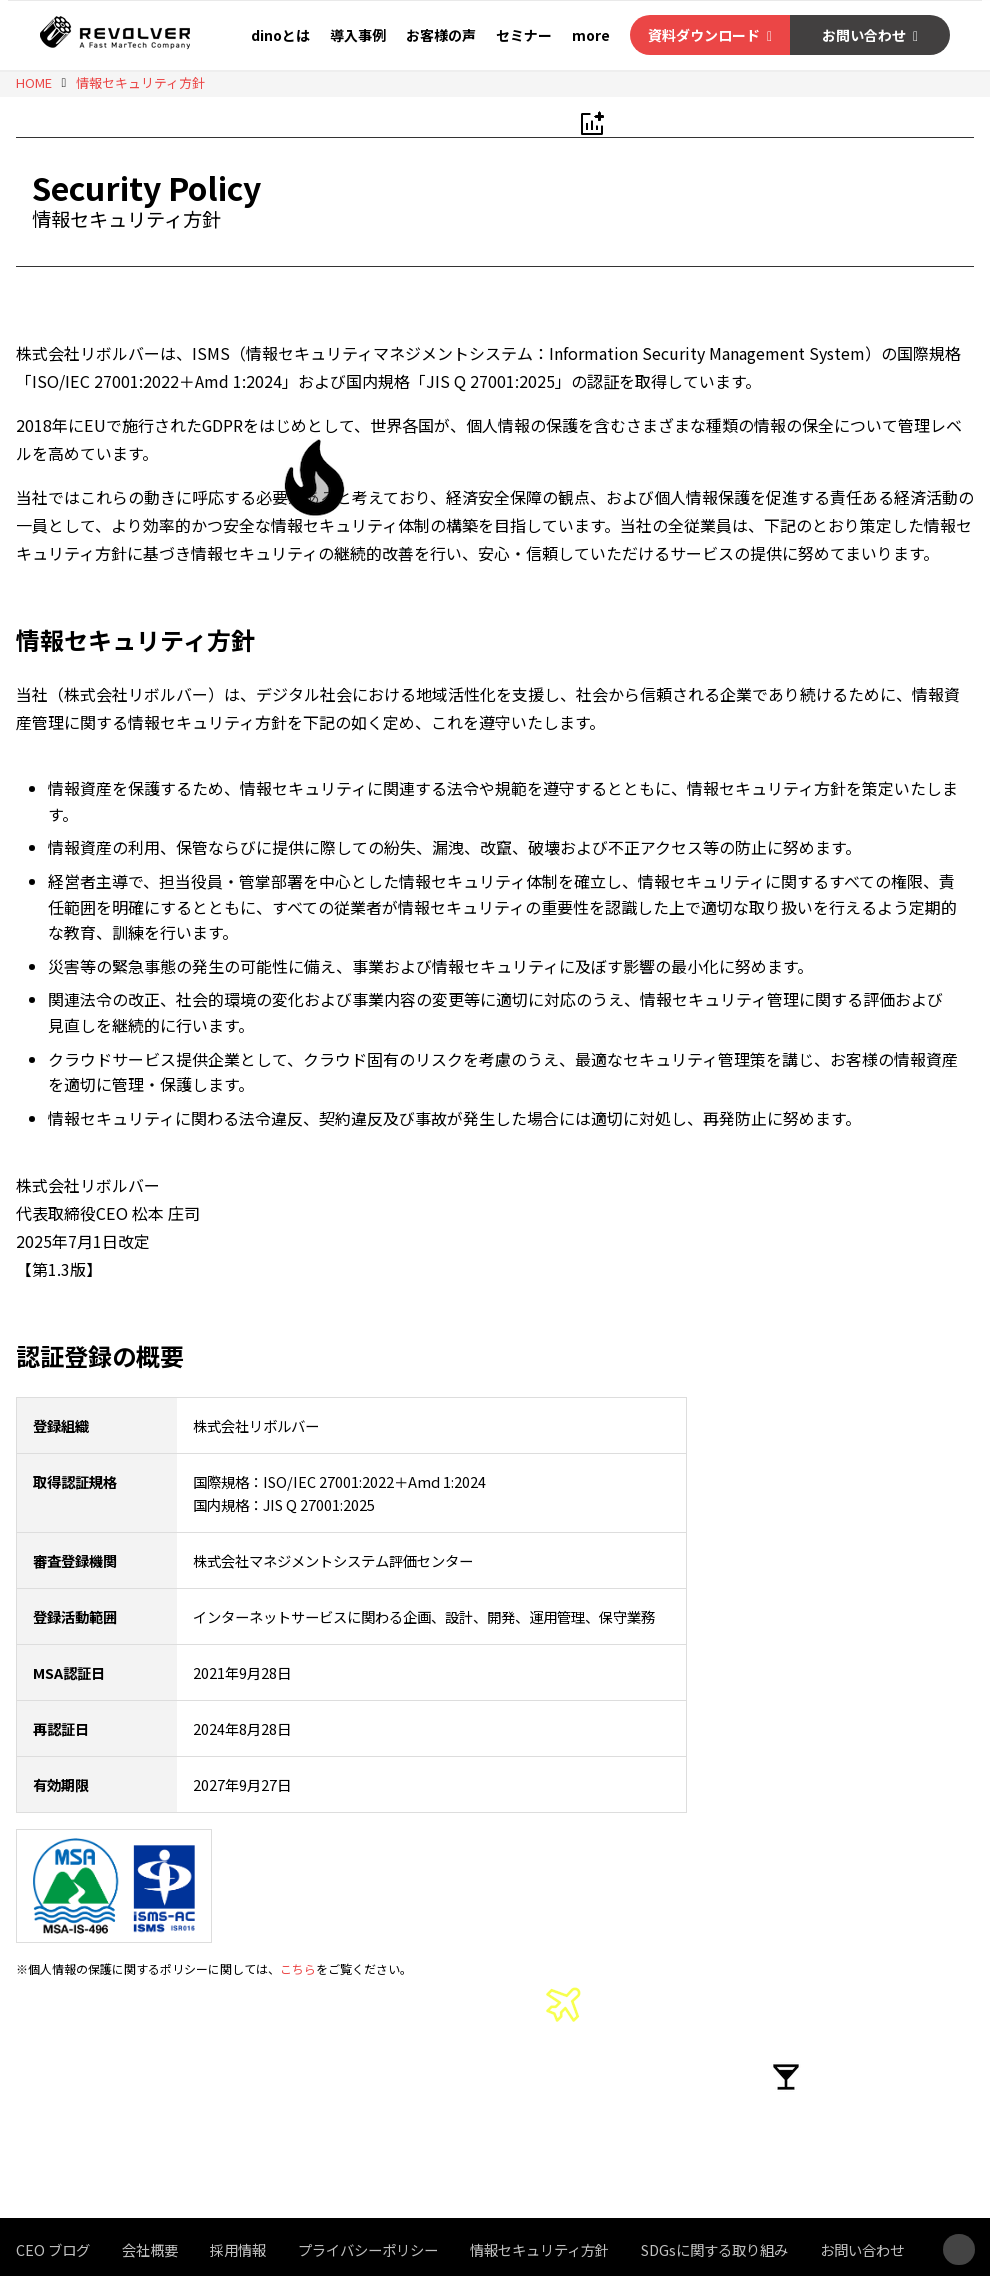  What do you see at coordinates (314, 478) in the screenshot?
I see `locate nearby fire stations` at bounding box center [314, 478].